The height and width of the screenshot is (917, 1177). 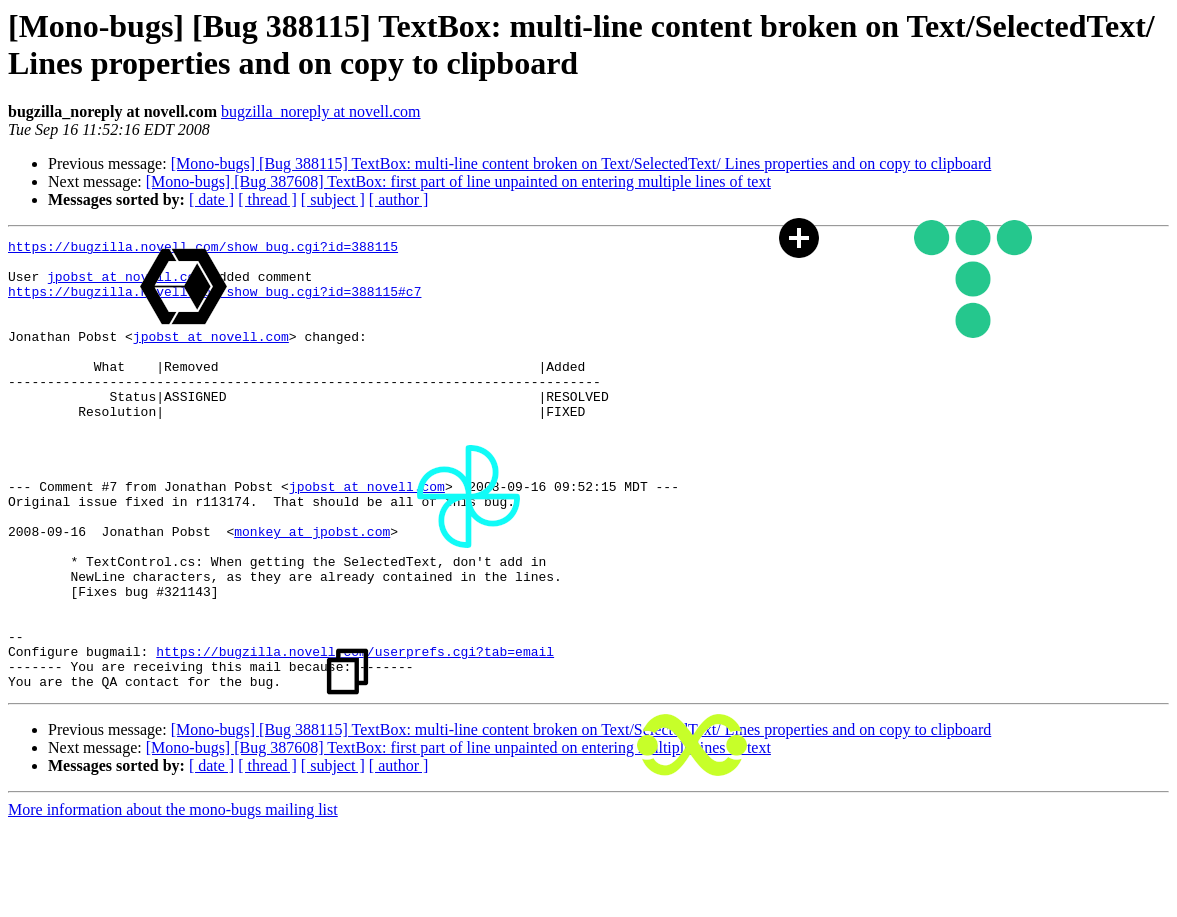 I want to click on immer library logo, so click(x=692, y=745).